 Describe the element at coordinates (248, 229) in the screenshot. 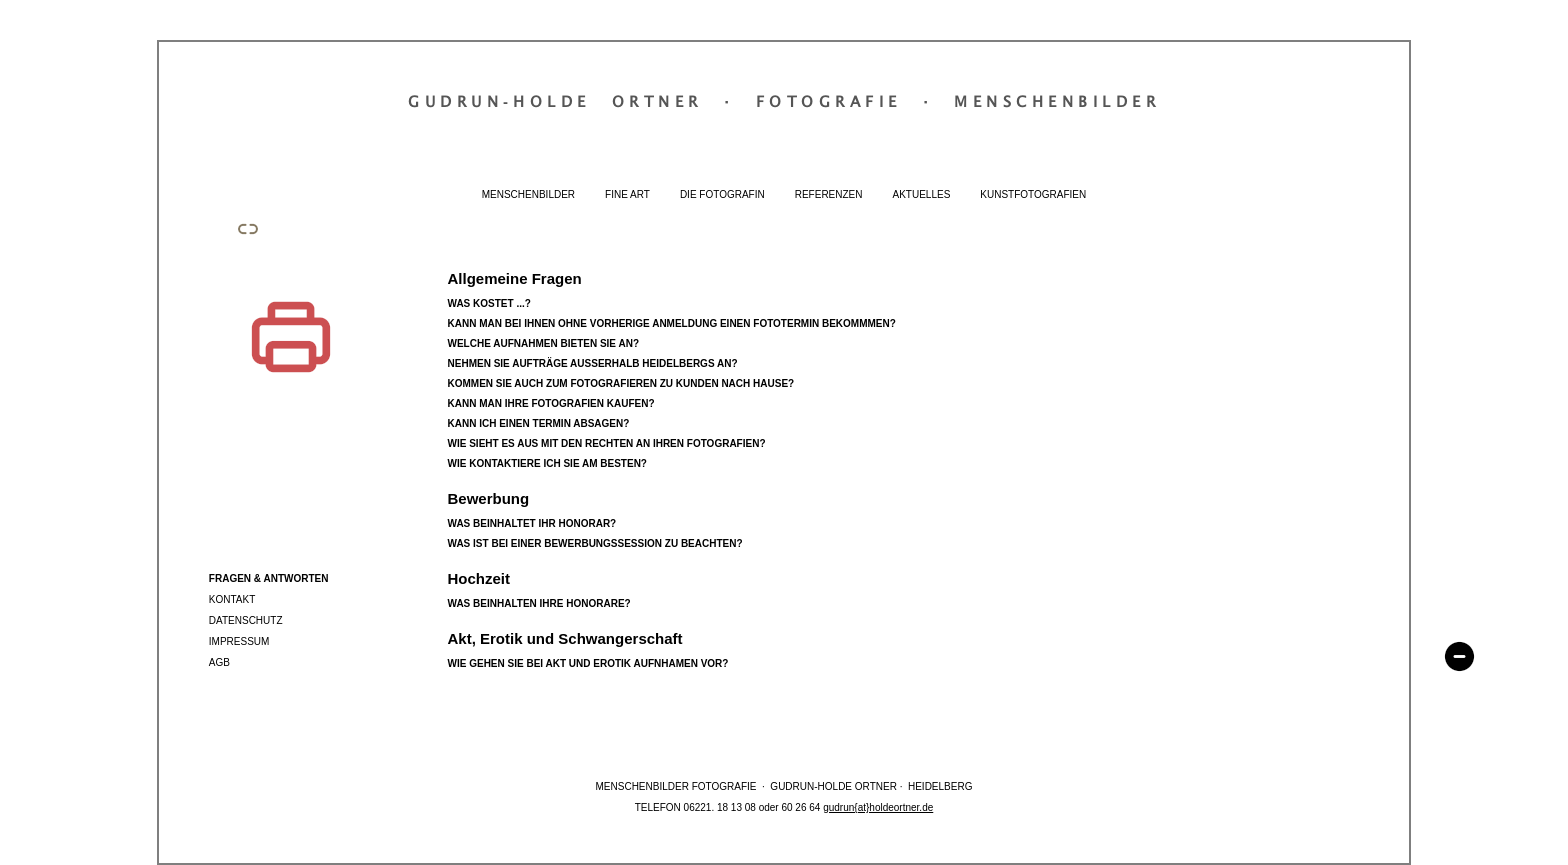

I see `remove or break a link connection` at that location.